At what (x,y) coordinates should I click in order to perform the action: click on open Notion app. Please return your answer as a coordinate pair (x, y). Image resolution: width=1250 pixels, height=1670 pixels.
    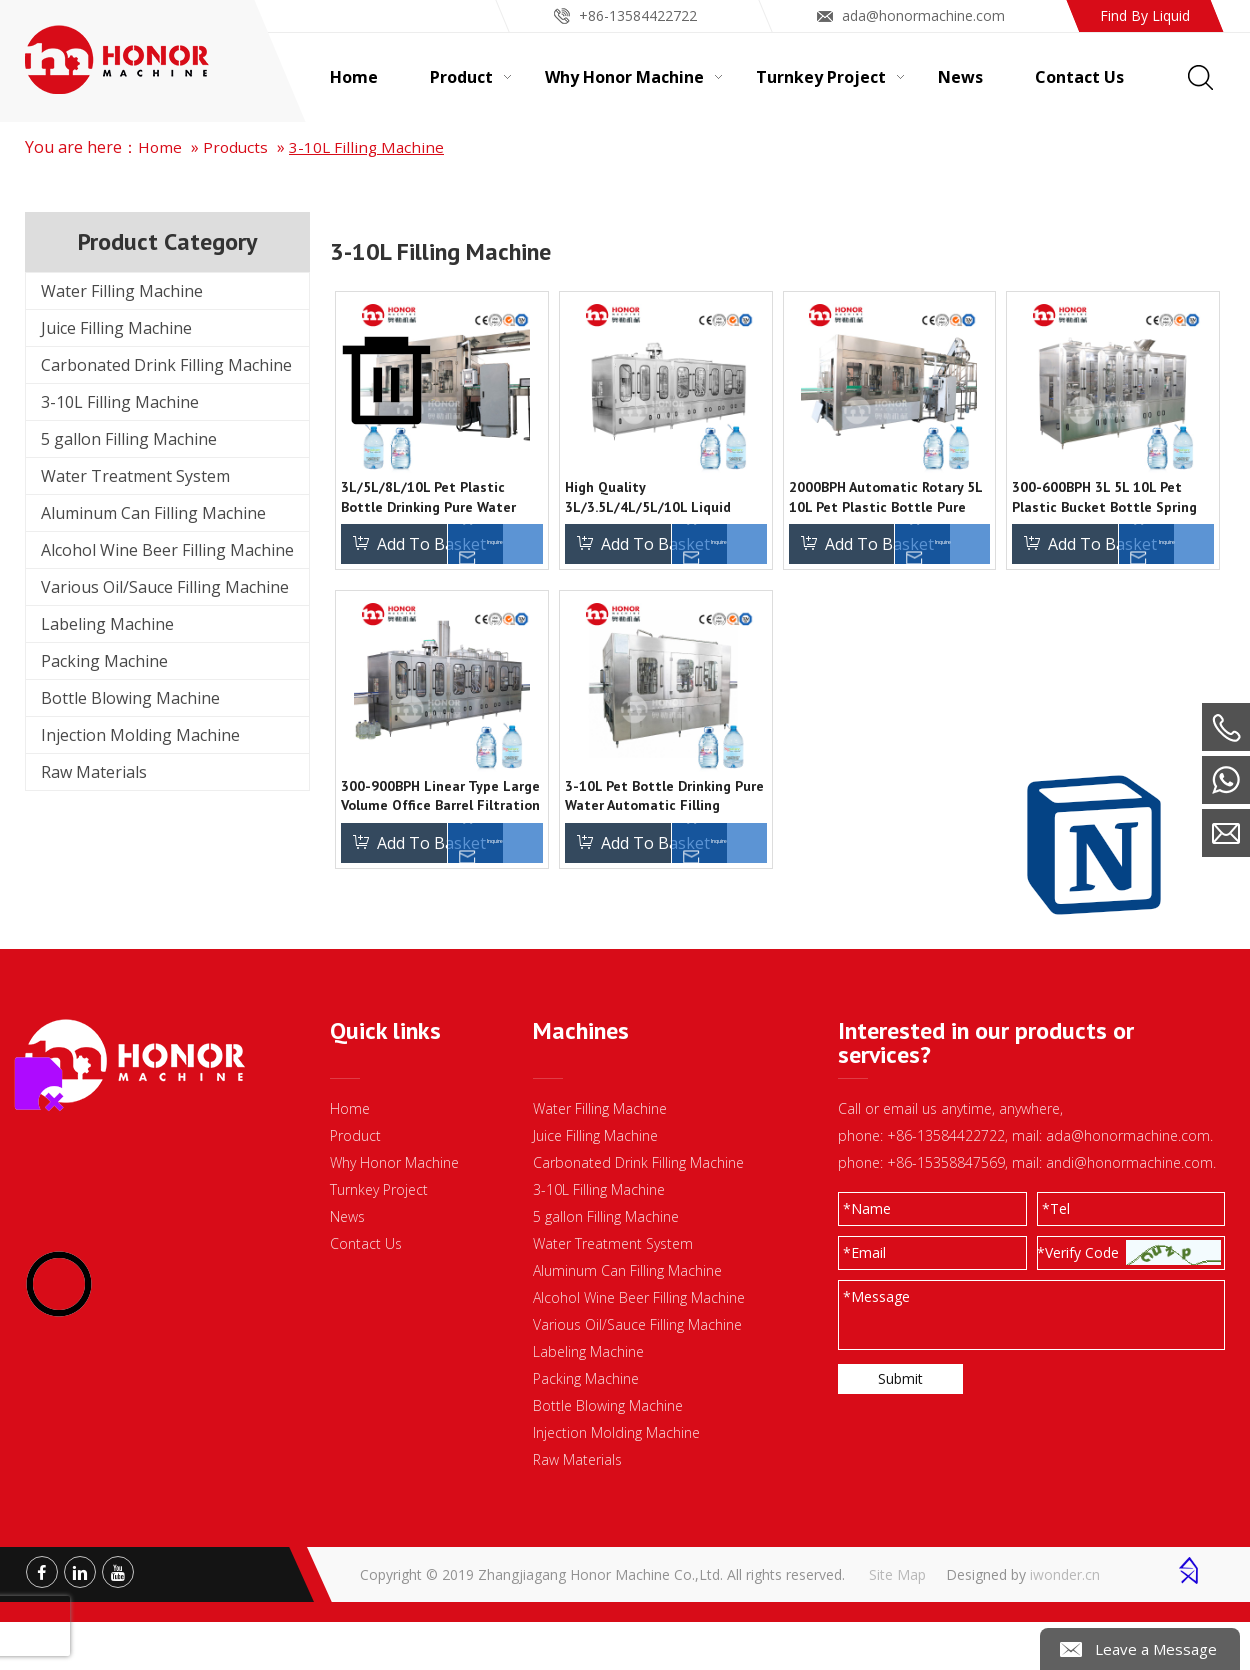
    Looking at the image, I should click on (1094, 845).